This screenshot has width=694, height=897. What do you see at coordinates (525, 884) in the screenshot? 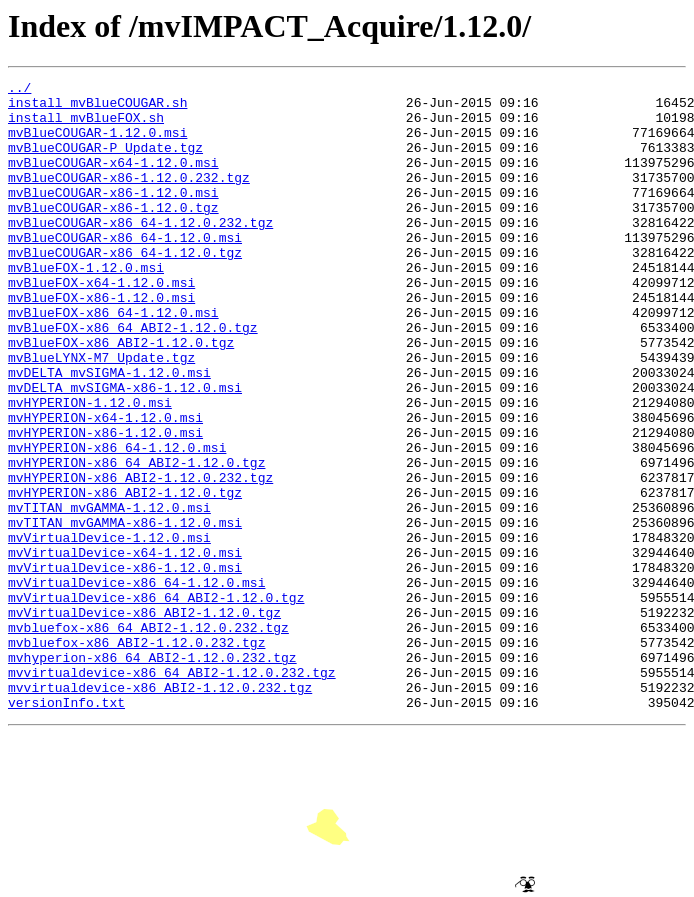
I see `access prank or joke features` at bounding box center [525, 884].